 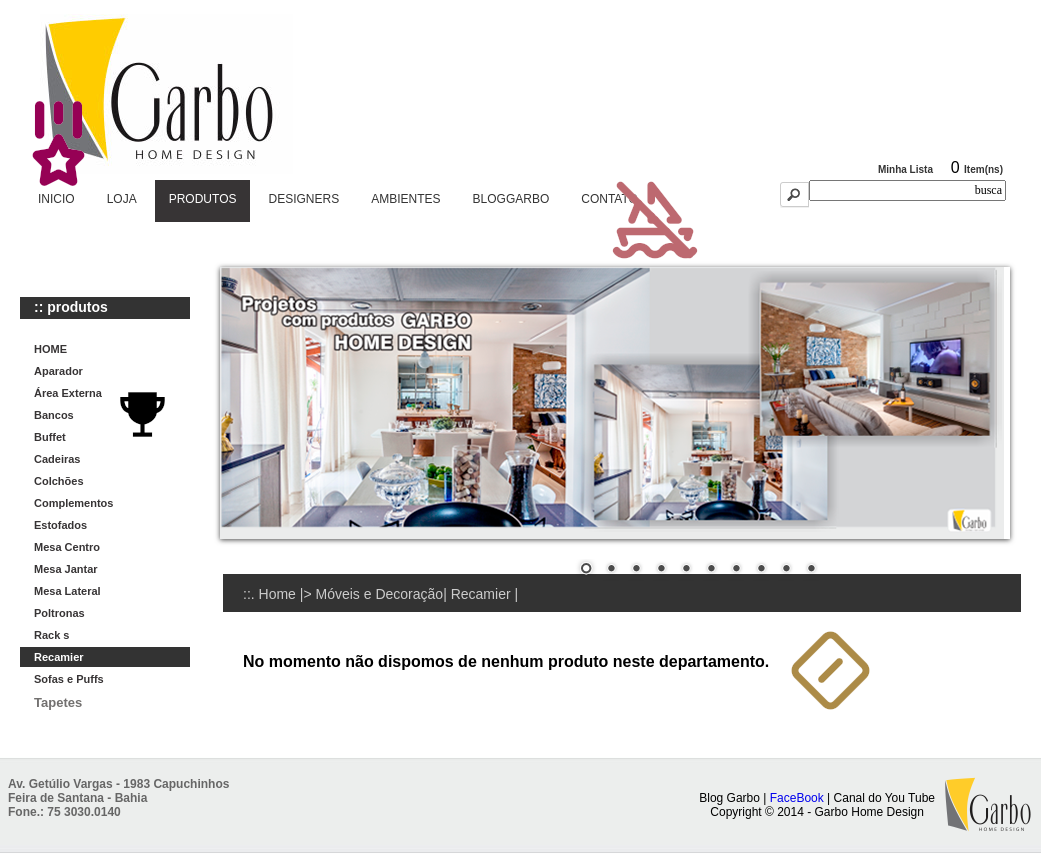 I want to click on sailing or boating unavailable, so click(x=655, y=220).